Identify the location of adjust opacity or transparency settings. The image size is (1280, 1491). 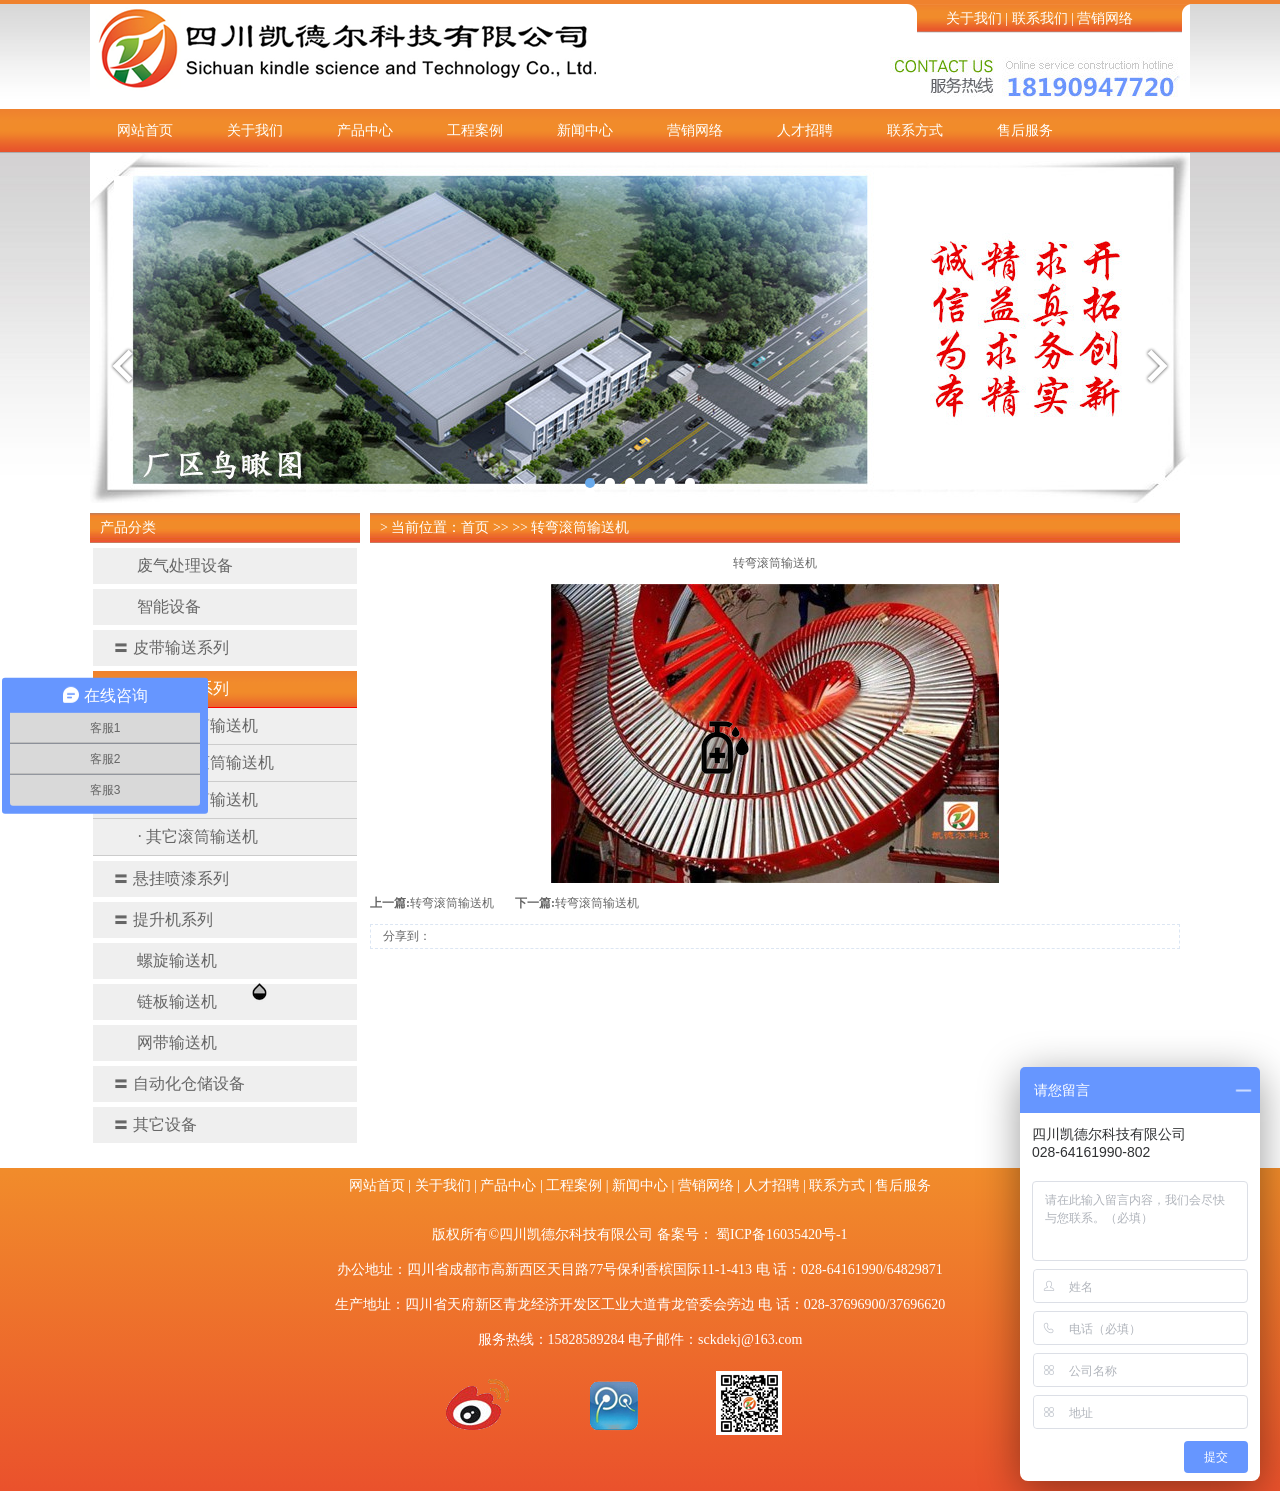
(259, 991).